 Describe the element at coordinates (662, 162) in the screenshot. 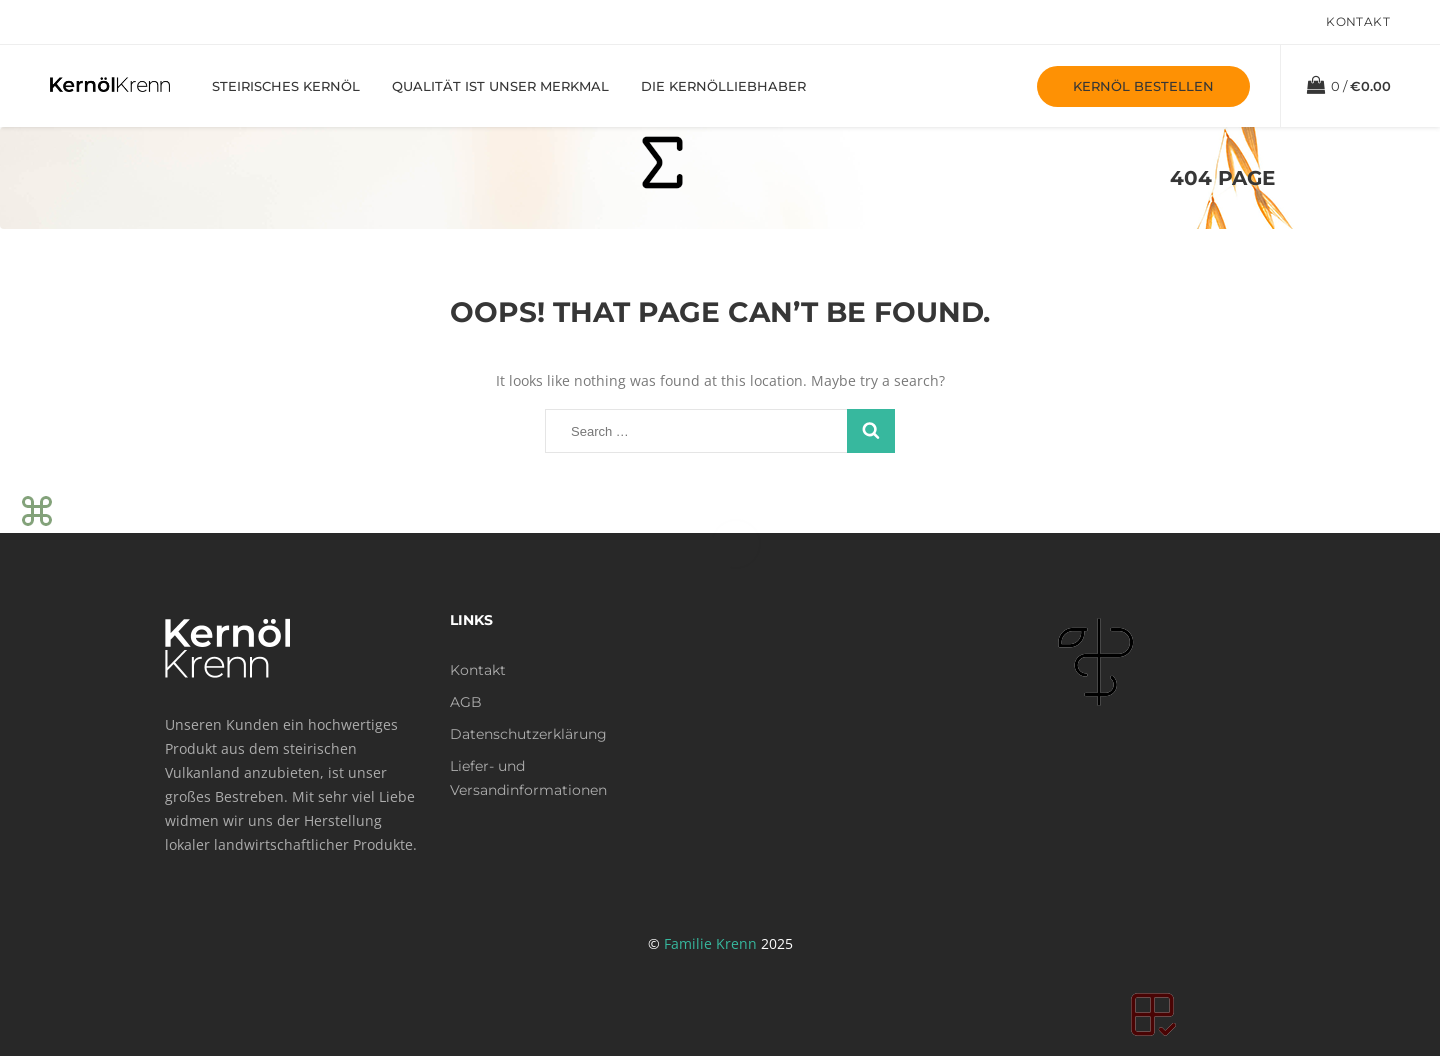

I see `calculate sum or total` at that location.